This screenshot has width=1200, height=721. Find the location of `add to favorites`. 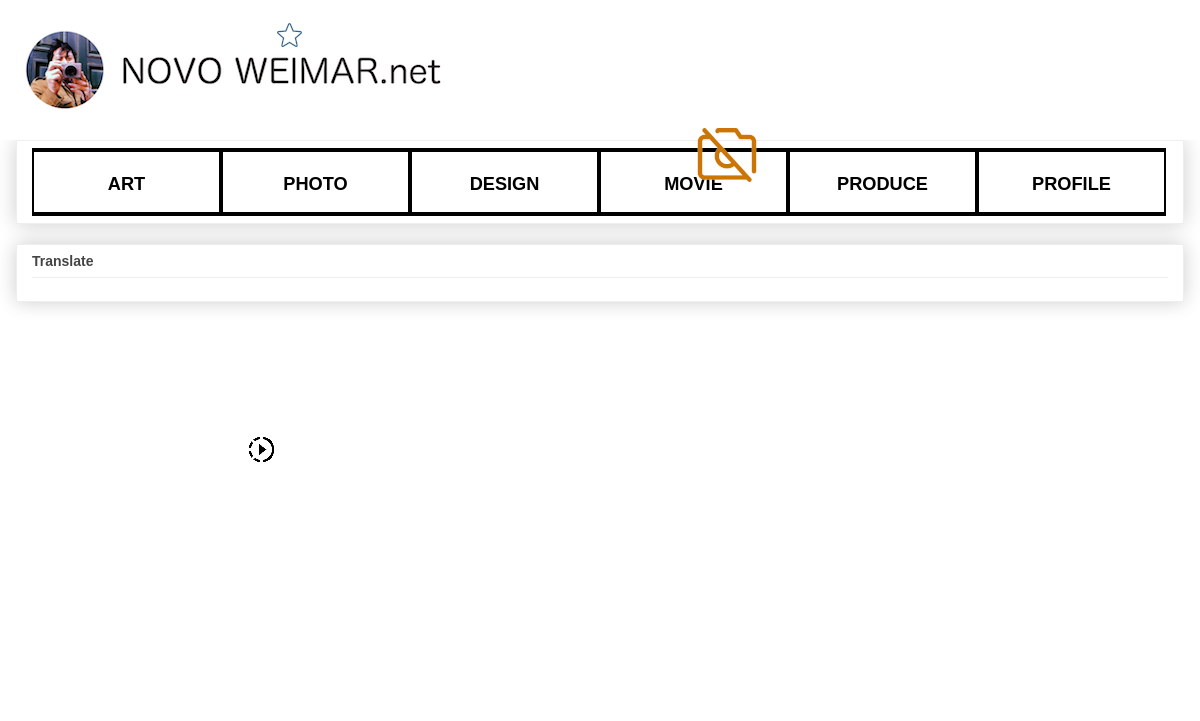

add to favorites is located at coordinates (289, 35).